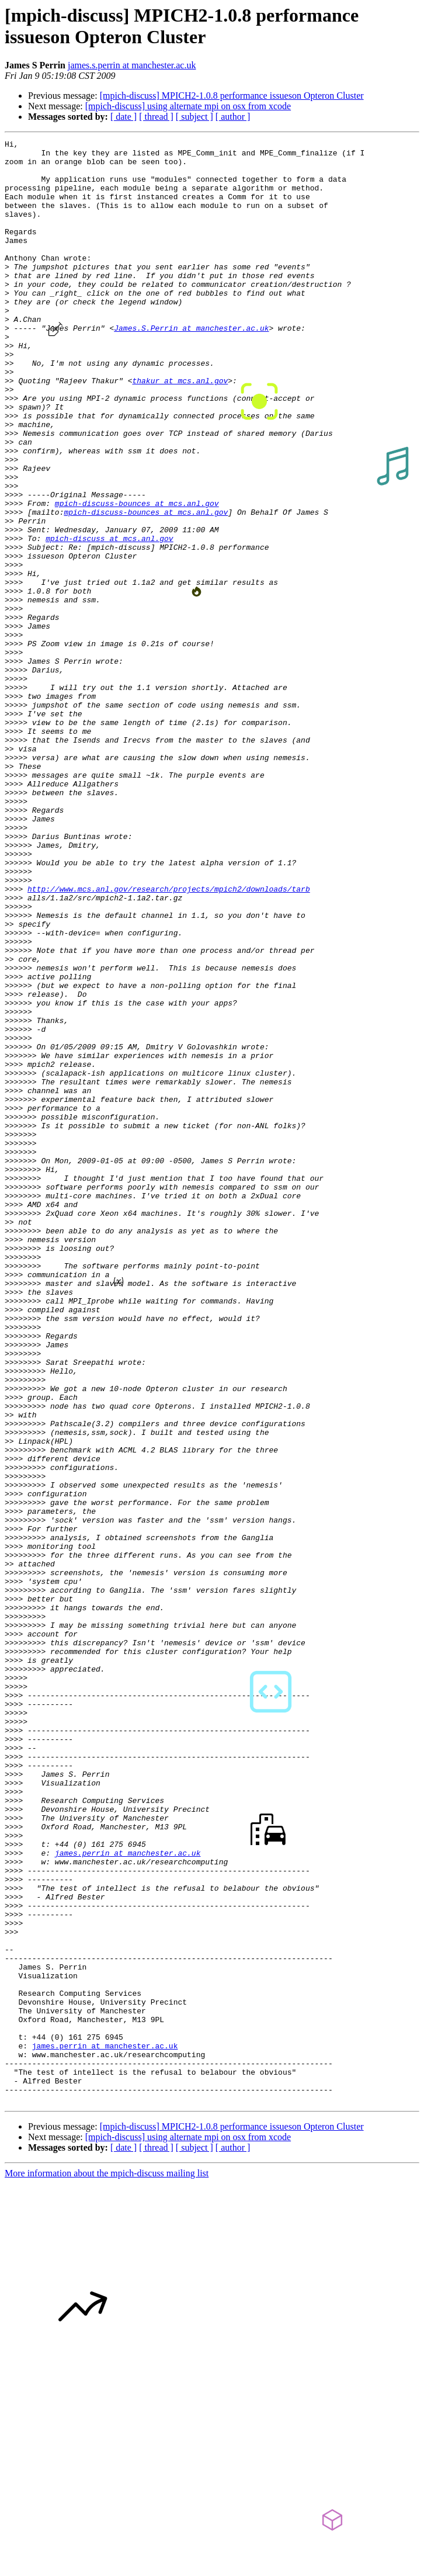 The height and width of the screenshot is (2576, 424). Describe the element at coordinates (55, 329) in the screenshot. I see `access gardening or landscaping tools` at that location.